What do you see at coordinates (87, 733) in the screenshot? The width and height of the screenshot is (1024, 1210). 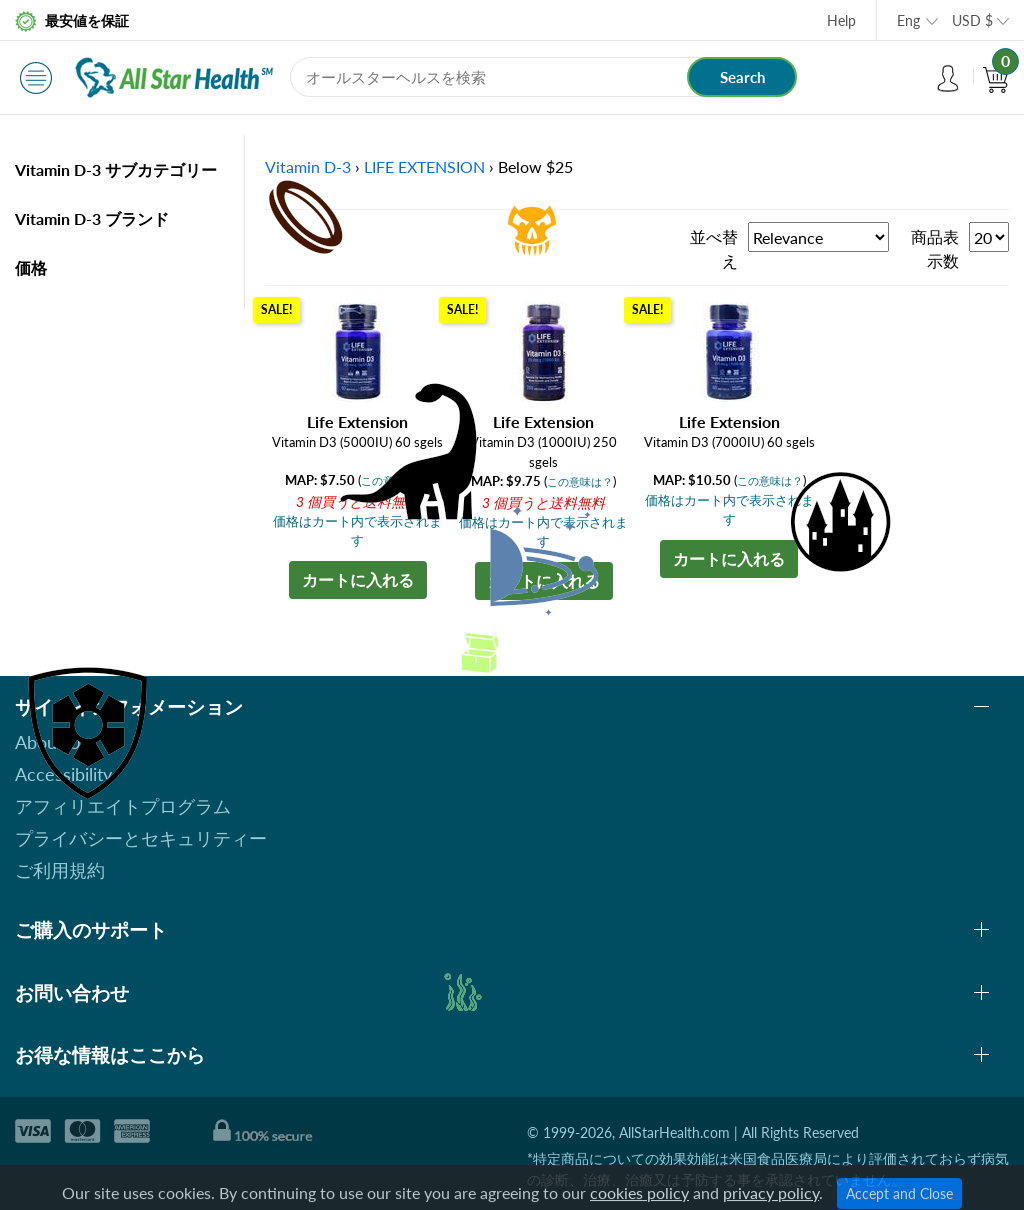 I see `activate ice or frost defense ability` at bounding box center [87, 733].